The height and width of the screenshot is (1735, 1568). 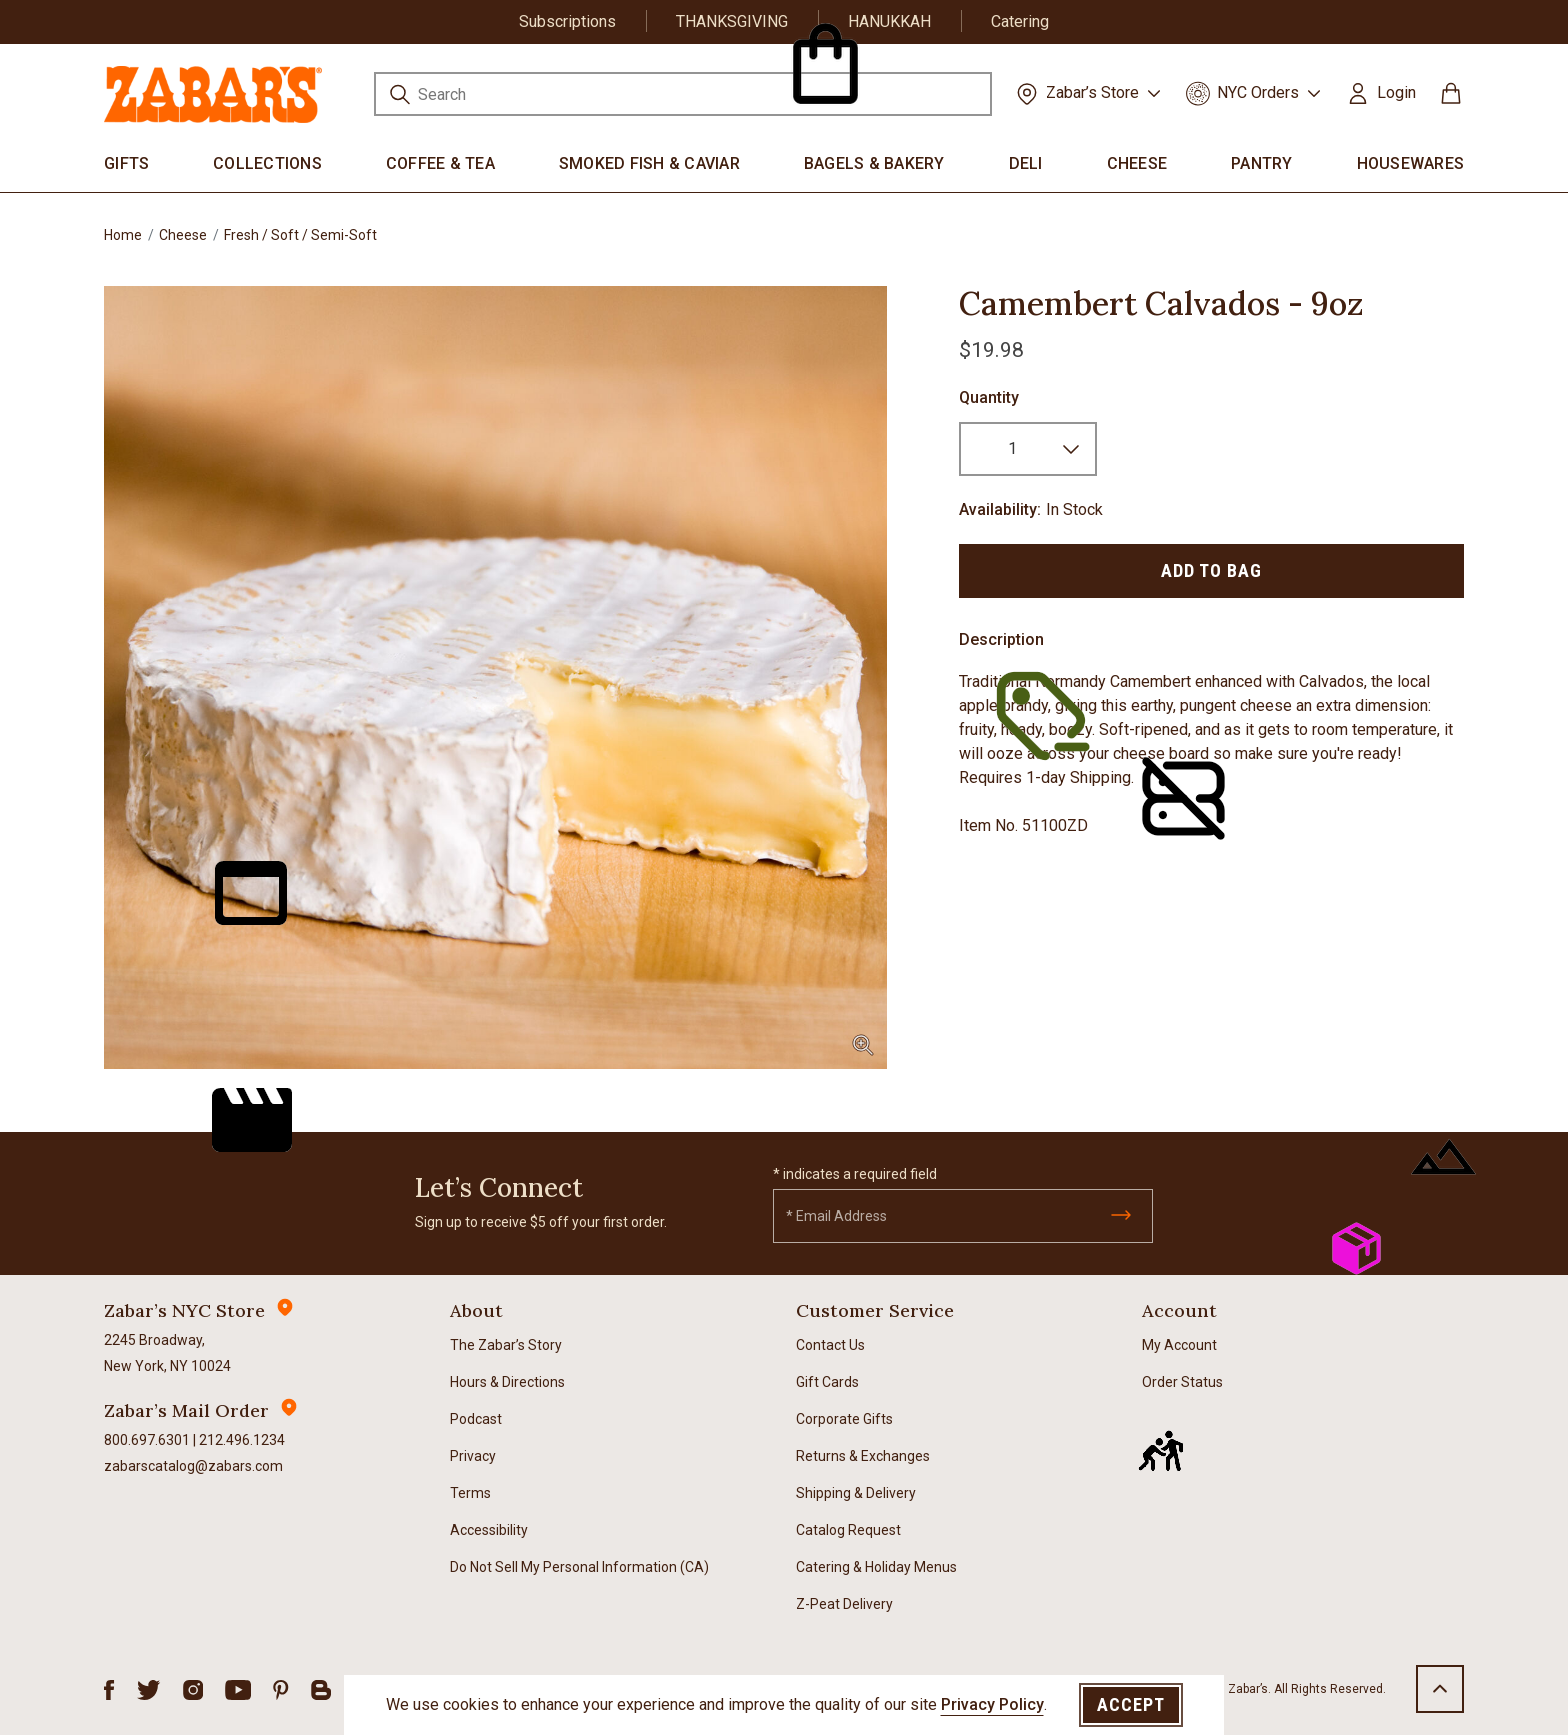 What do you see at coordinates (251, 893) in the screenshot?
I see `open a web browser or web view` at bounding box center [251, 893].